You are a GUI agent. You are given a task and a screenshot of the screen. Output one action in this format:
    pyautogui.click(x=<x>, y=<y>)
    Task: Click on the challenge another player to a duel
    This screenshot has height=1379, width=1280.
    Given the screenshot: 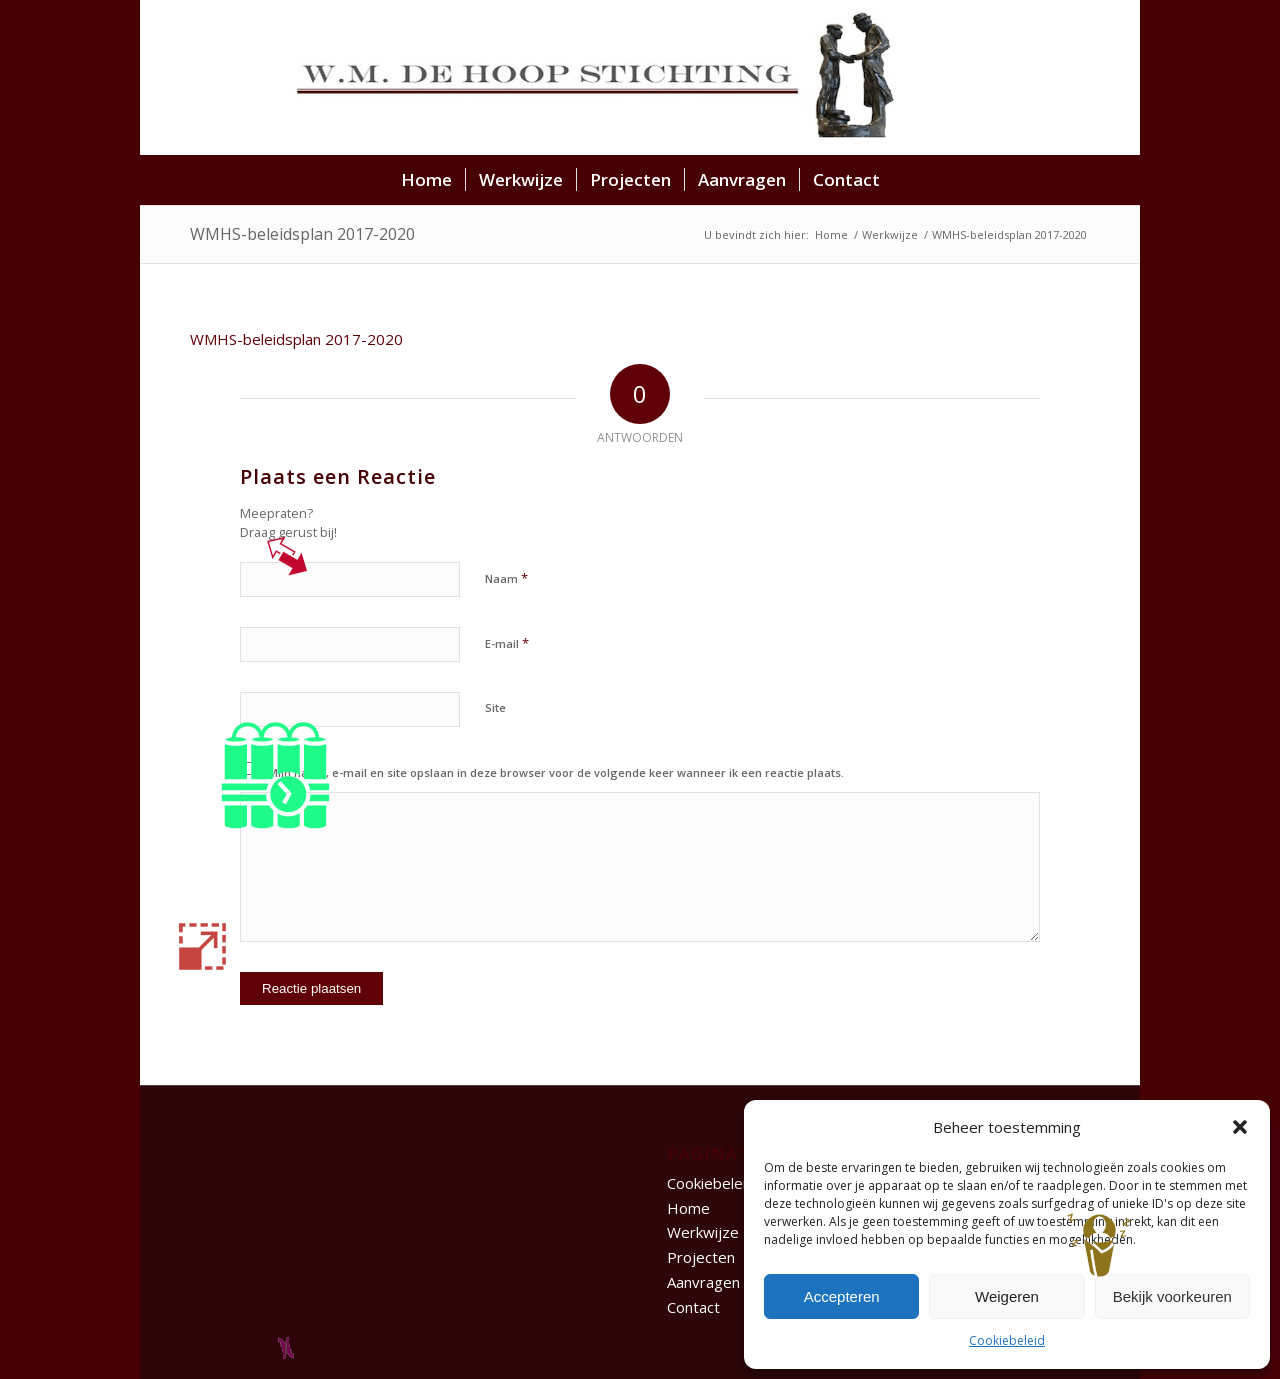 What is the action you would take?
    pyautogui.click(x=286, y=1348)
    